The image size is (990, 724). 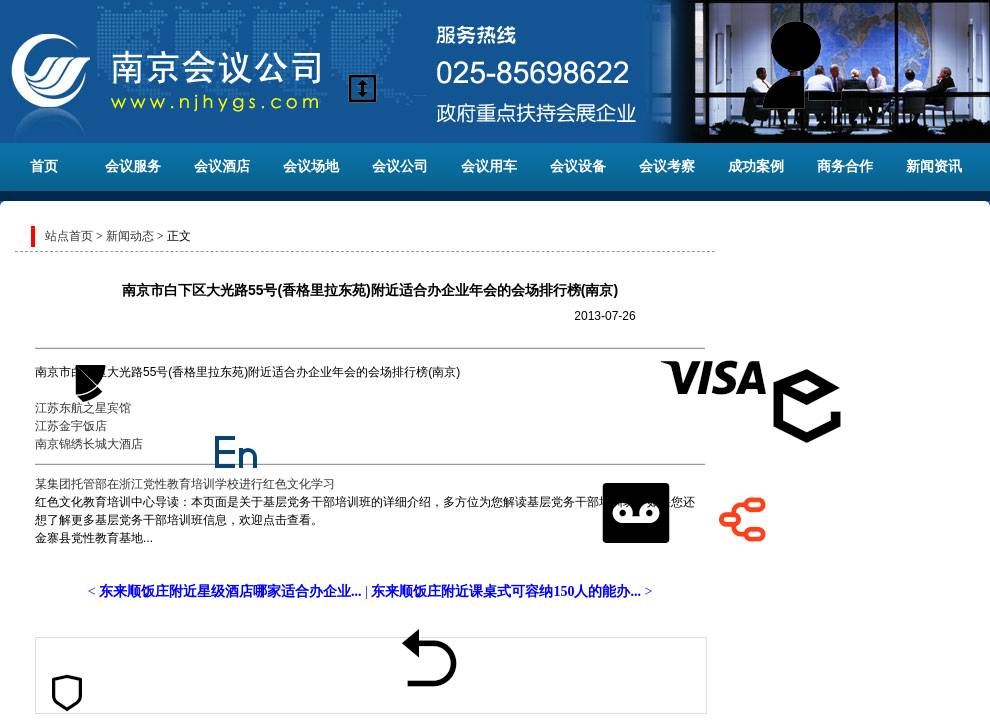 I want to click on switch to english language input, so click(x=235, y=452).